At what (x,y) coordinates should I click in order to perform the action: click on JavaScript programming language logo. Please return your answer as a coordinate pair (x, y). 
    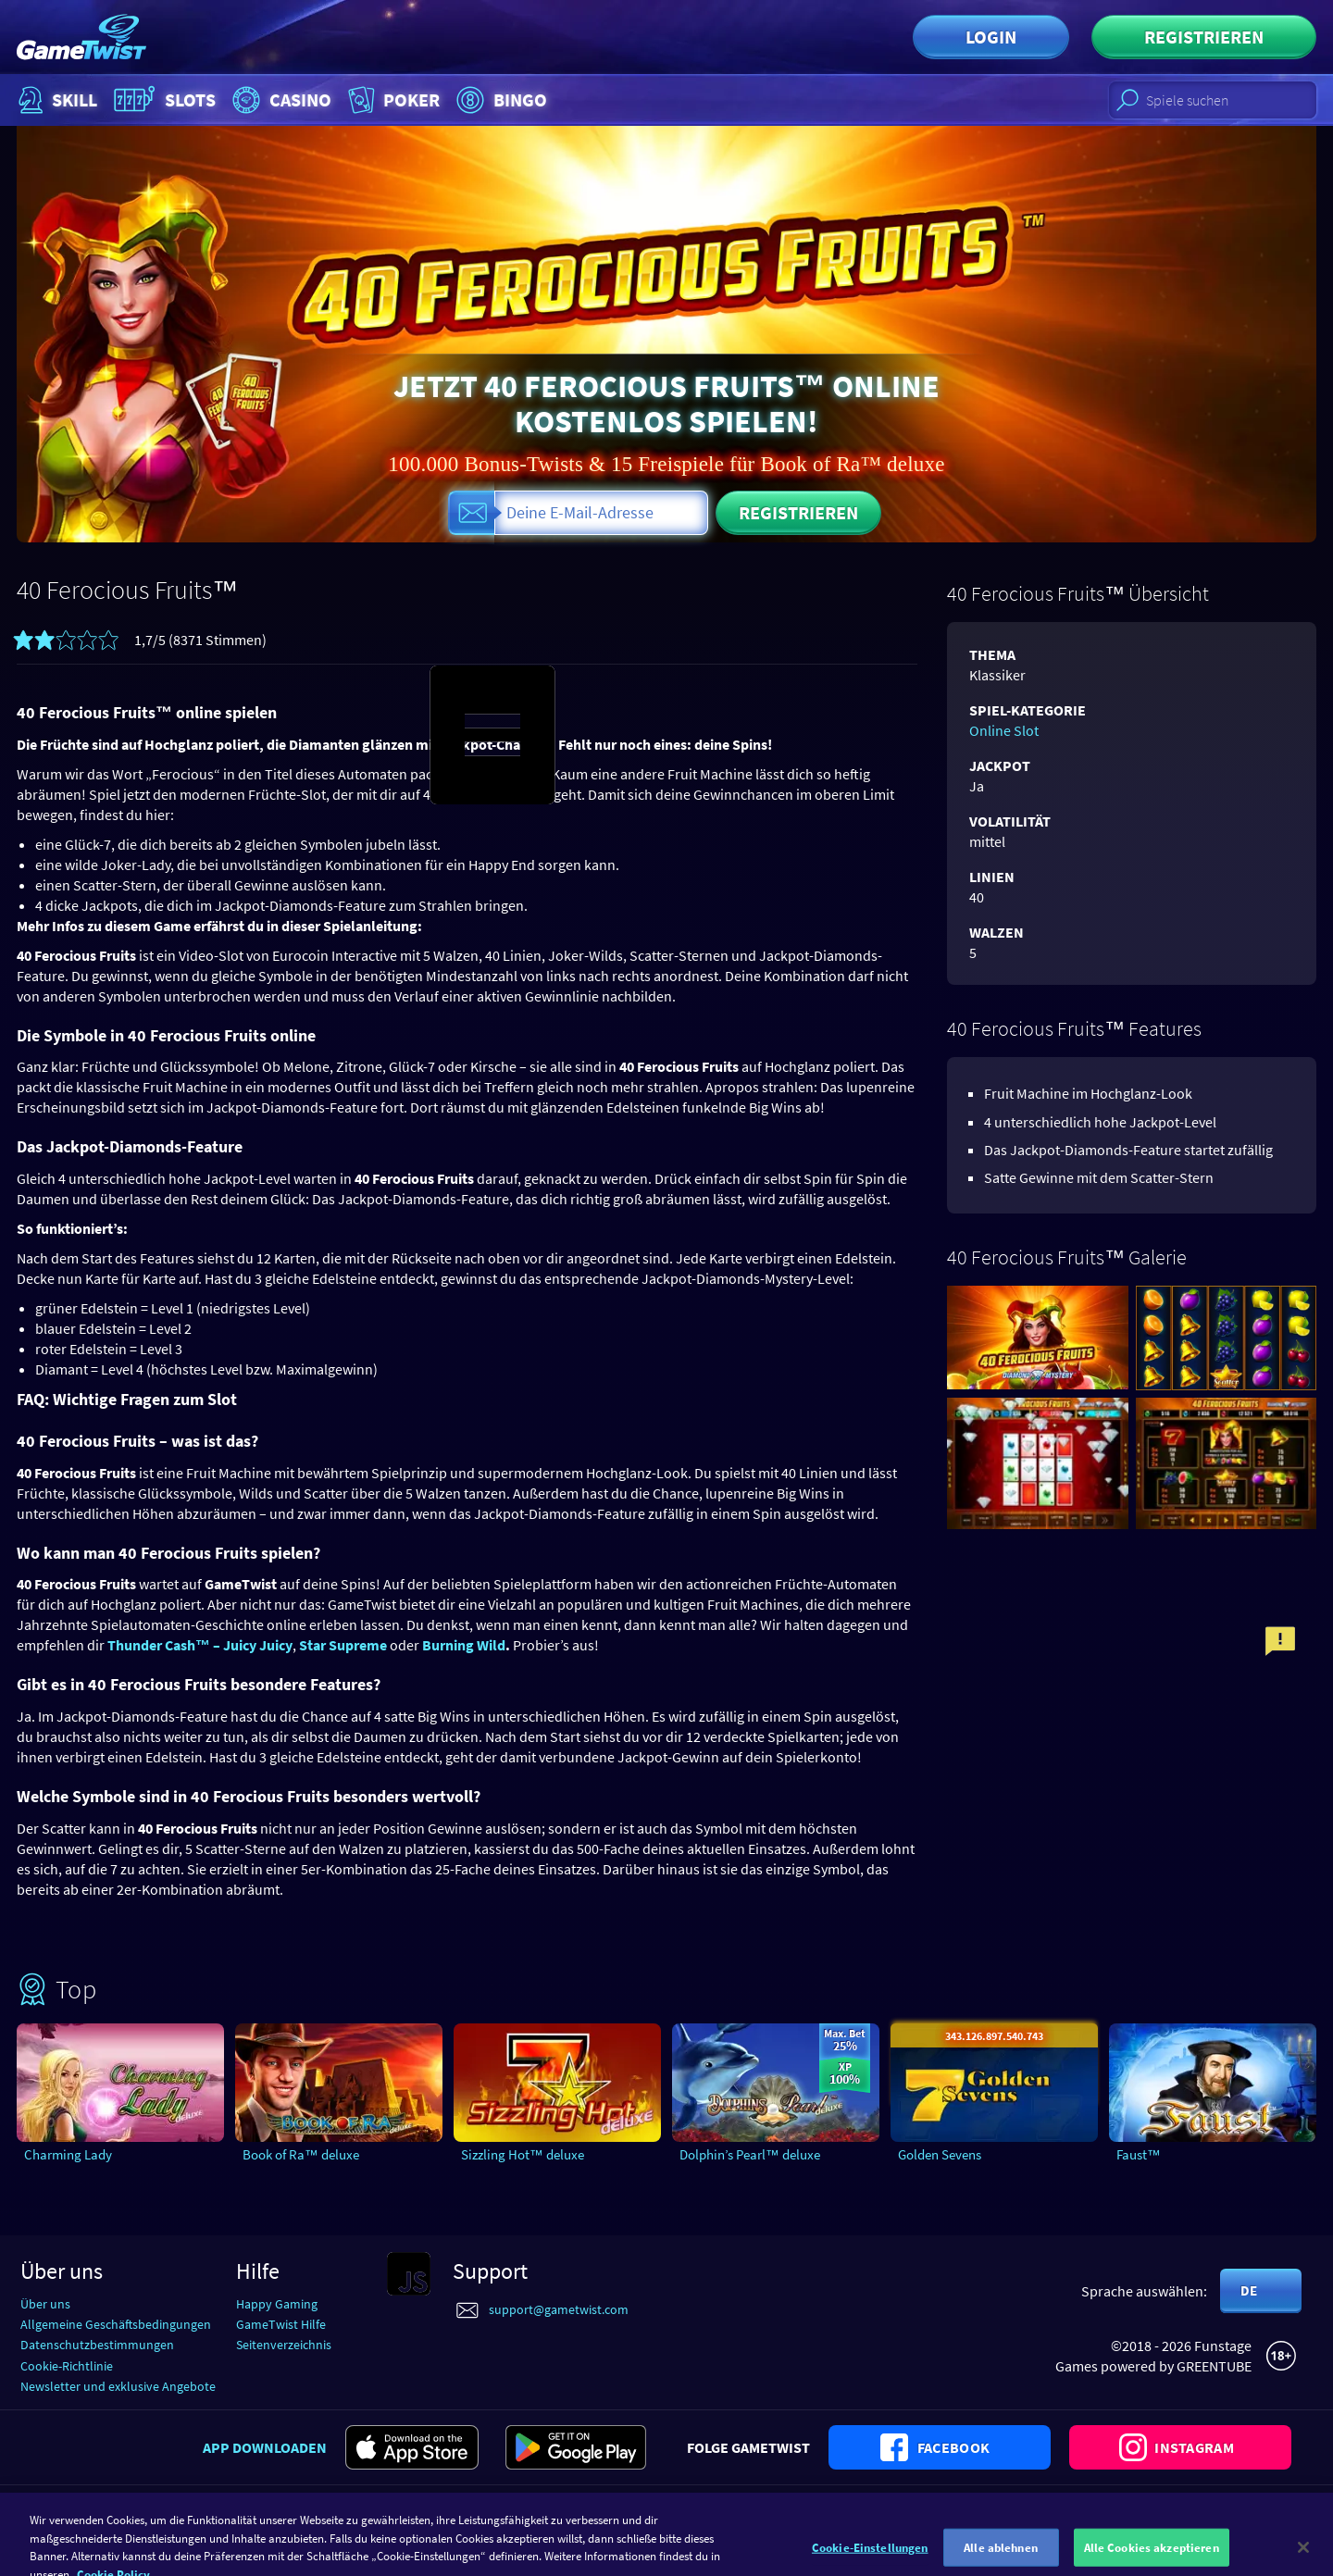
    Looking at the image, I should click on (408, 2273).